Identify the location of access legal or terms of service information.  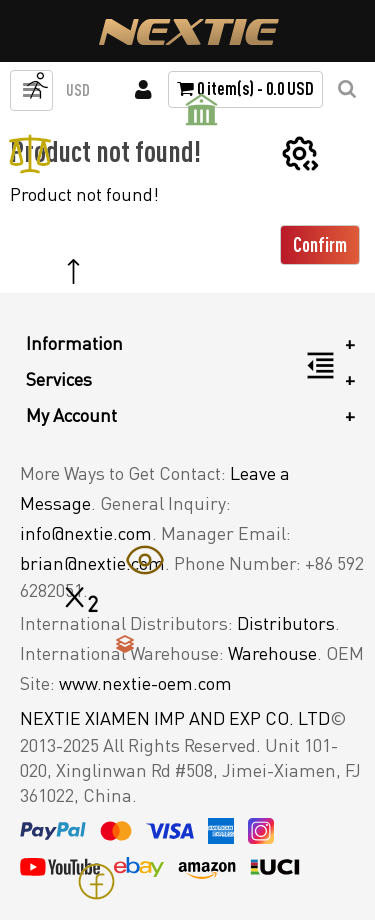
(30, 154).